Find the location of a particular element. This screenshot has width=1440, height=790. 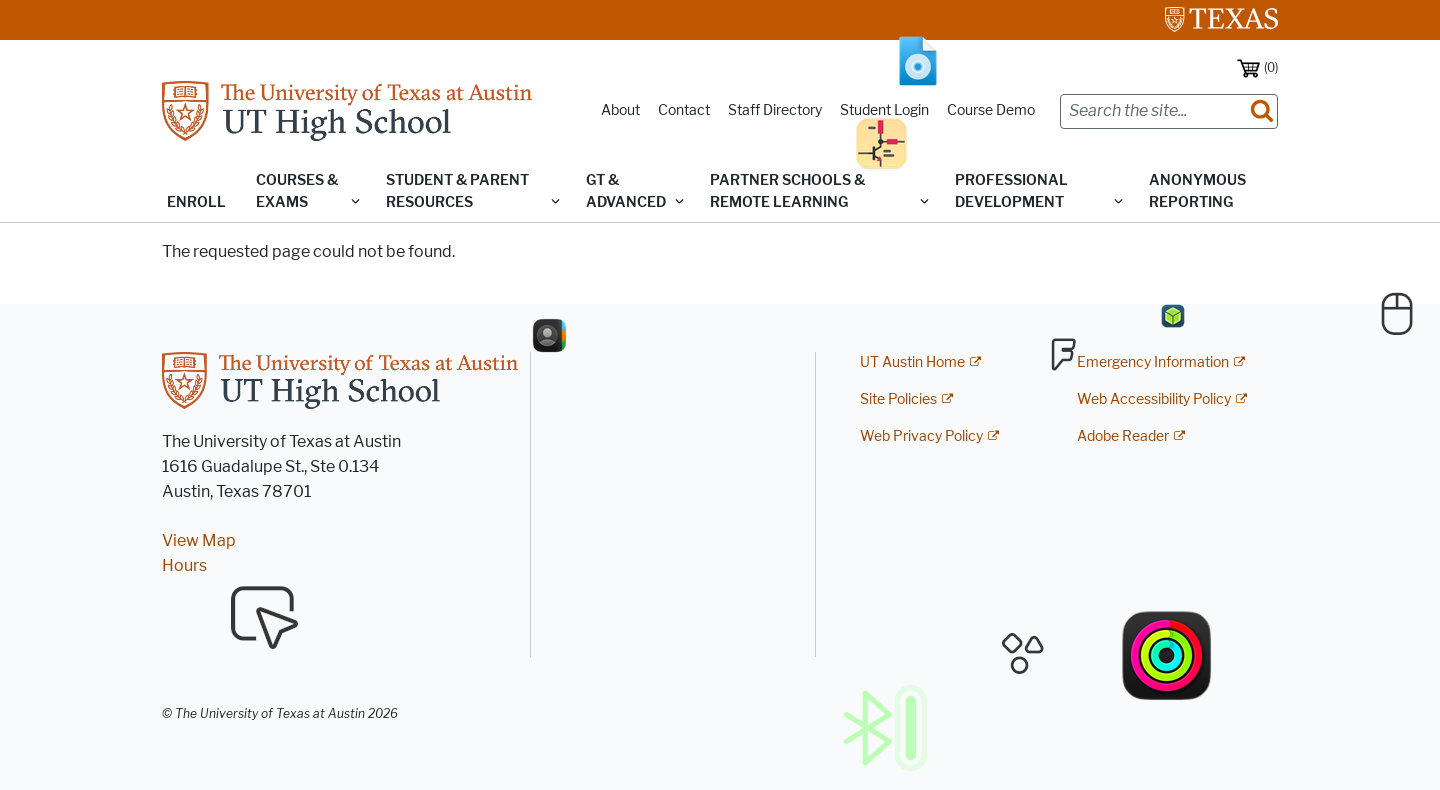

open balenaEtcher to flash OS images is located at coordinates (1173, 316).